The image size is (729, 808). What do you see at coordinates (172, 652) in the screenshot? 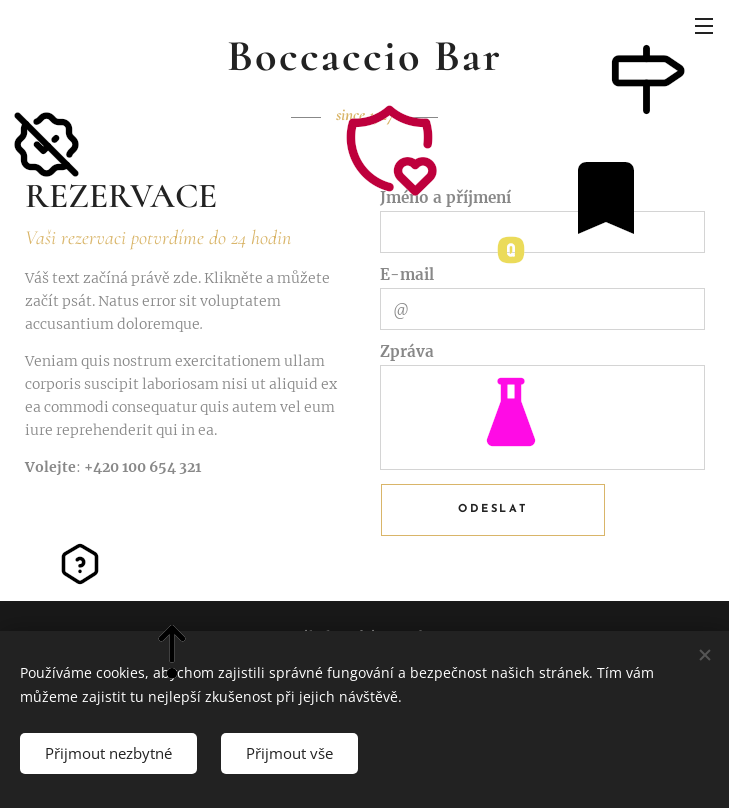
I see `step out of current function in debugger` at bounding box center [172, 652].